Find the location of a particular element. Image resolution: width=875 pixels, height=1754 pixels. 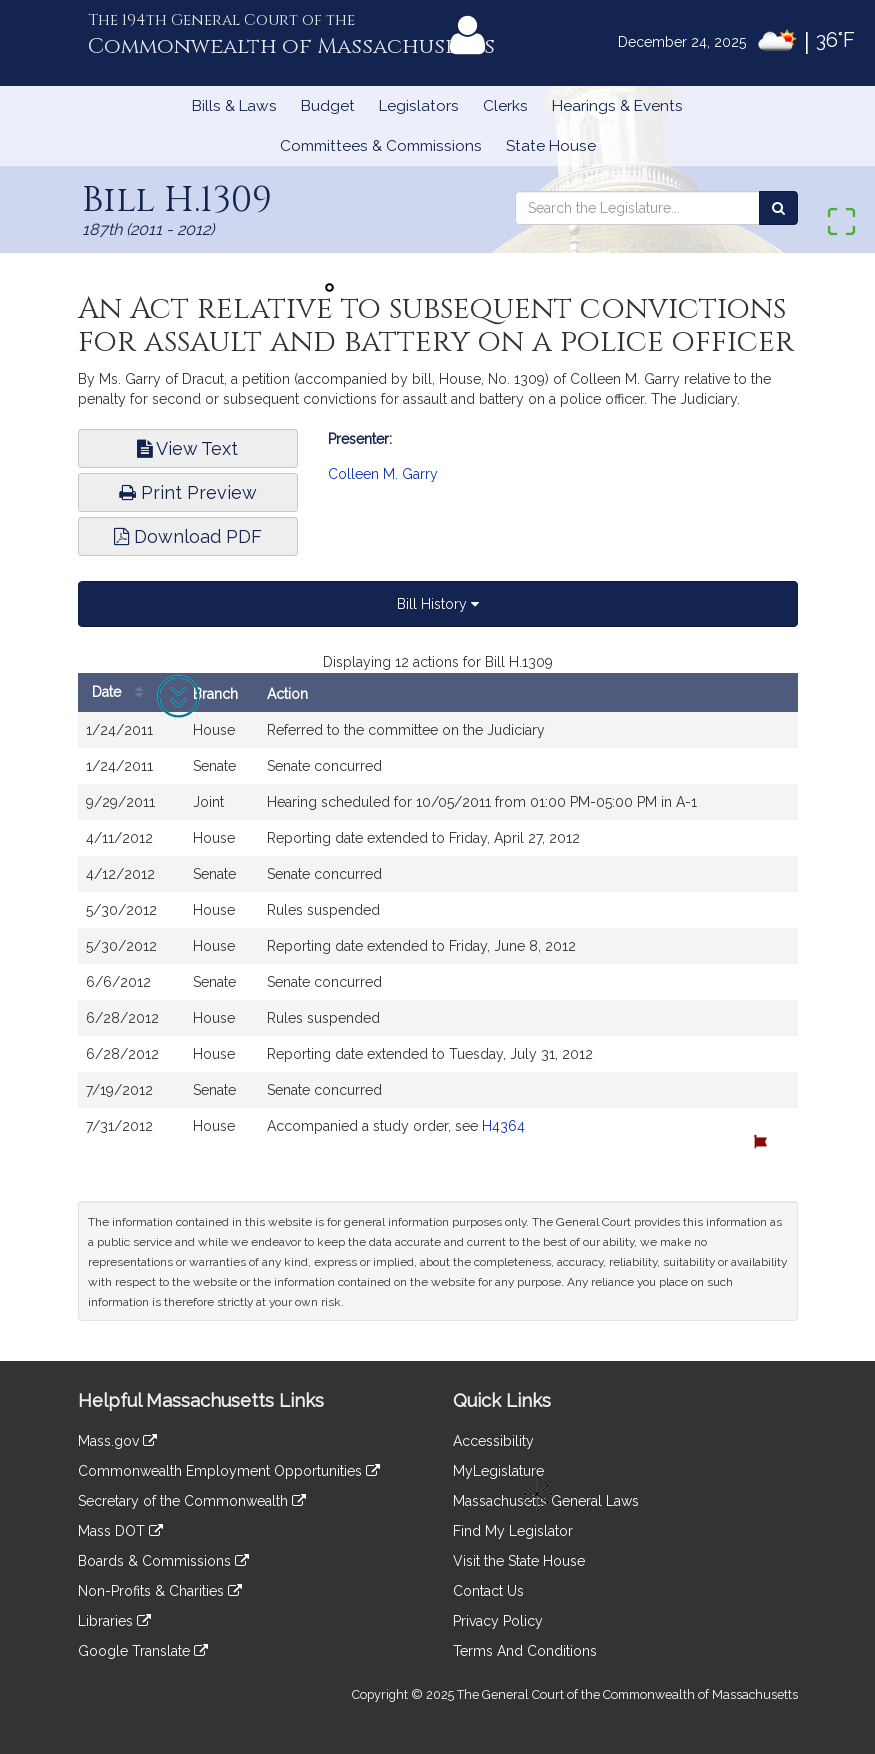

unselected radio button option is located at coordinates (329, 287).